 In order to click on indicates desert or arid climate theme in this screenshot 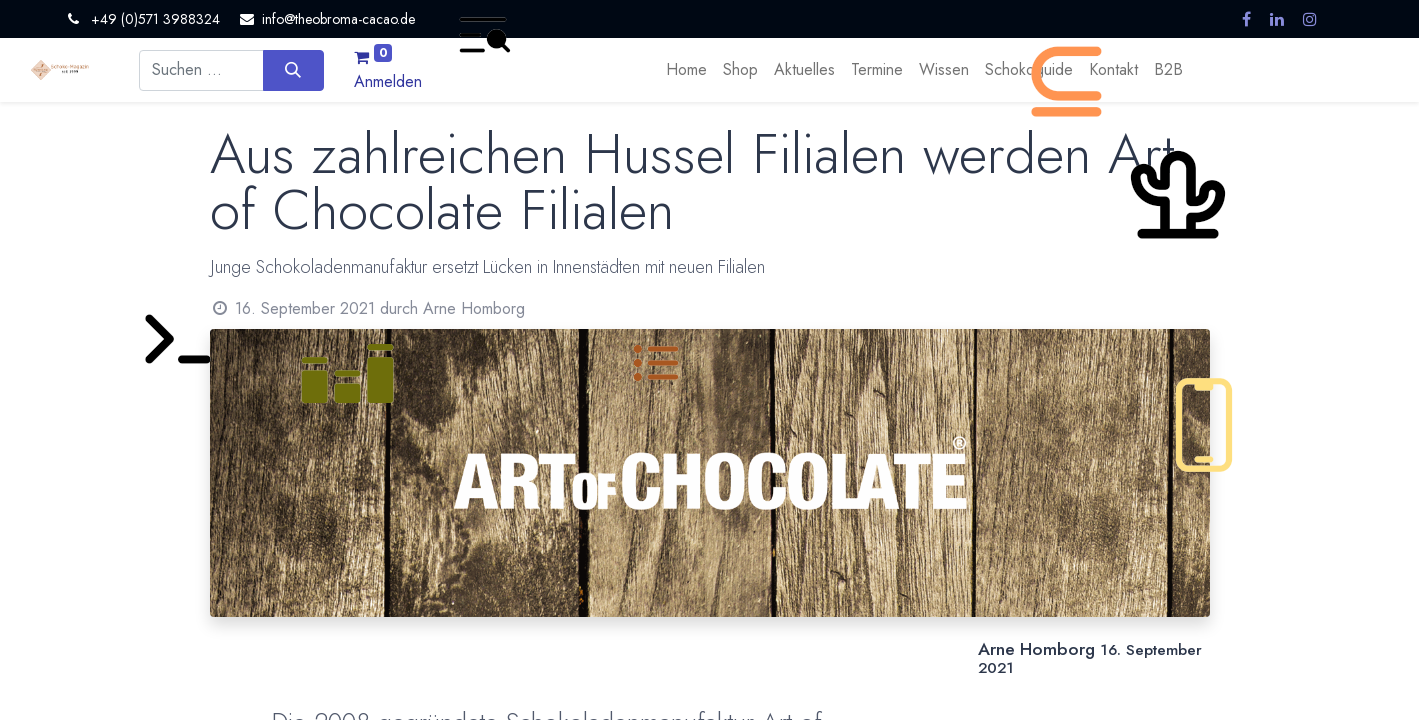, I will do `click(1178, 198)`.